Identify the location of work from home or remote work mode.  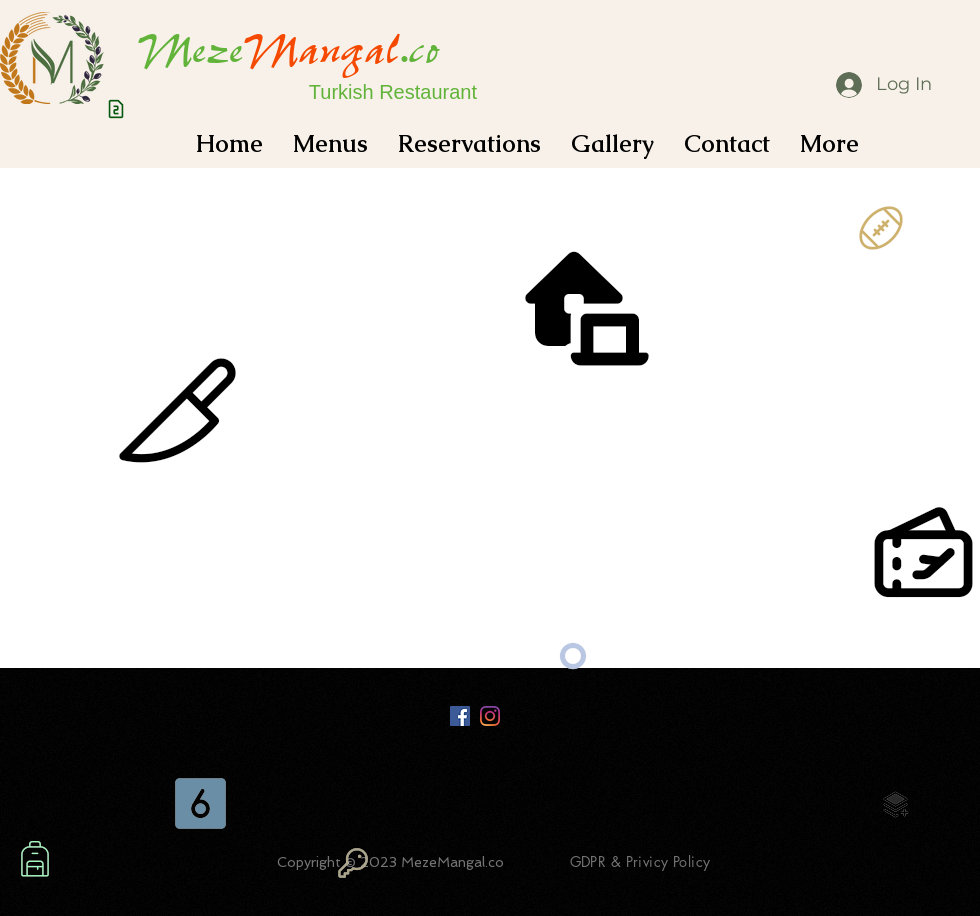
(587, 307).